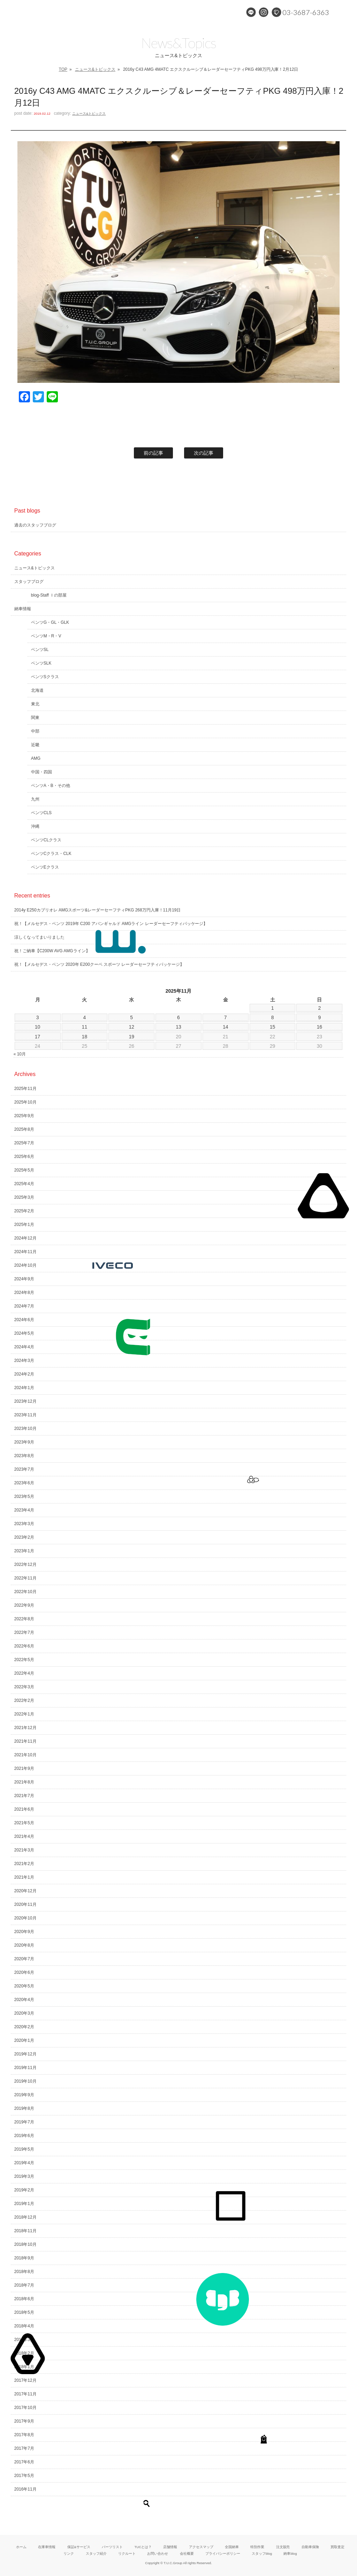 The height and width of the screenshot is (2576, 357). What do you see at coordinates (121, 942) in the screenshot?
I see `wagmi cryptocurrency/web3 library logo` at bounding box center [121, 942].